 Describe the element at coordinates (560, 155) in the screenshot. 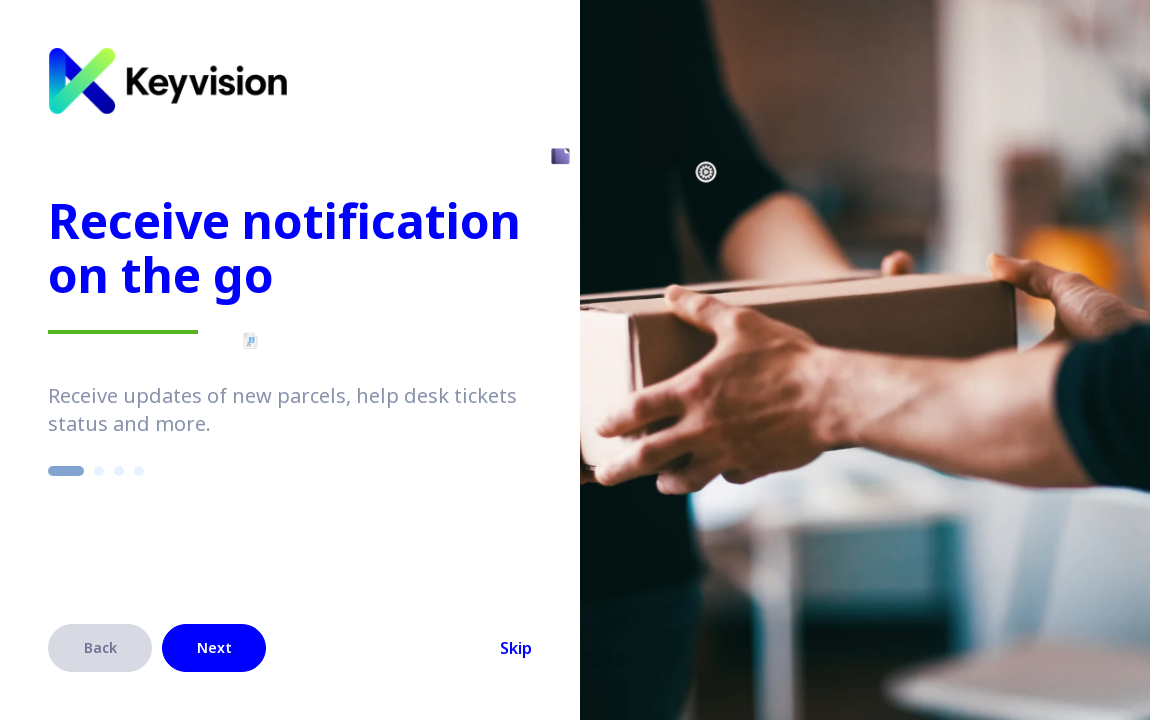

I see `change your desktop wallpaper` at that location.